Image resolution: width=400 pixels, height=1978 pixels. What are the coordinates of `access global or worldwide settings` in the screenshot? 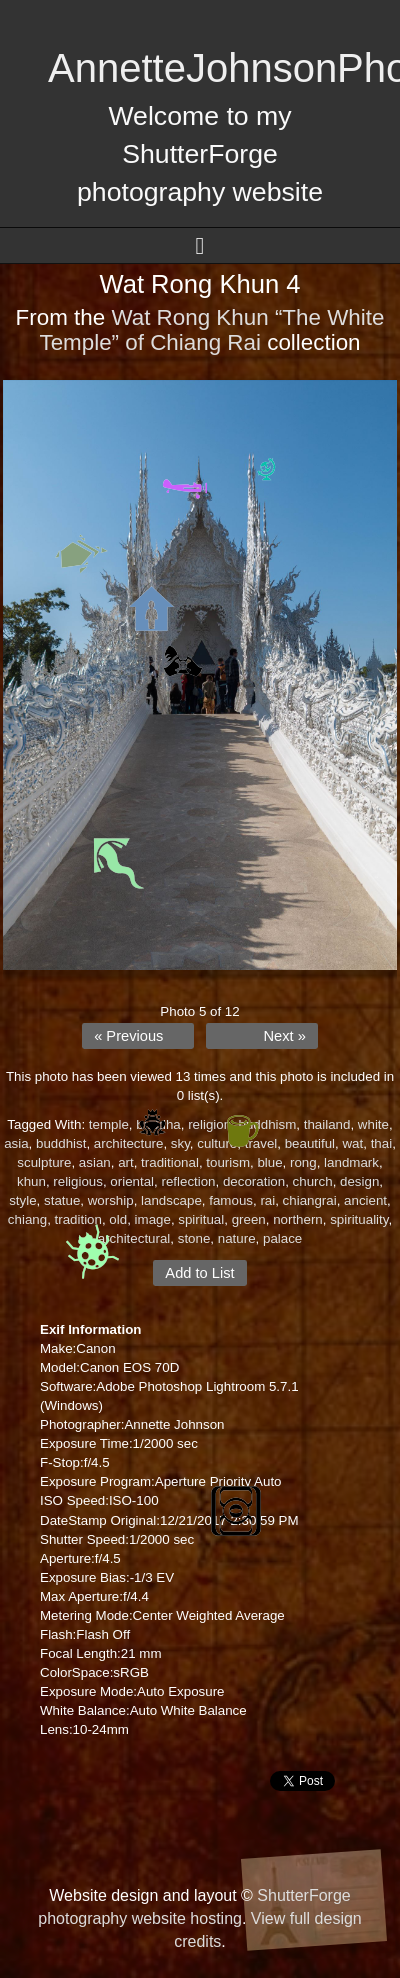 It's located at (266, 469).